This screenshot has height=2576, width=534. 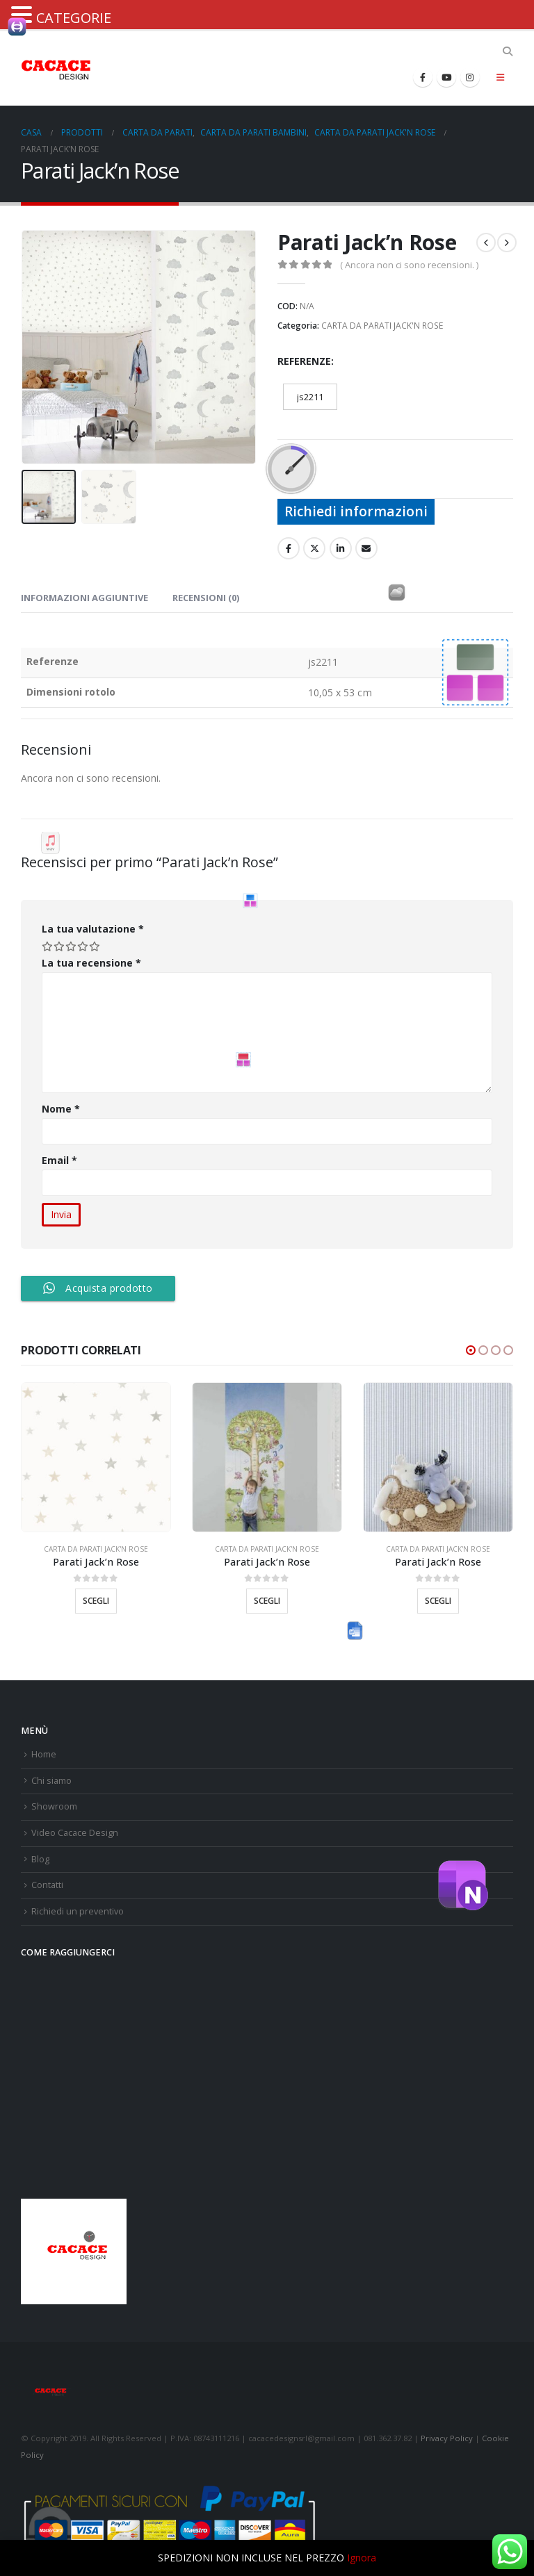 What do you see at coordinates (89, 2236) in the screenshot?
I see `open the clocks app` at bounding box center [89, 2236].